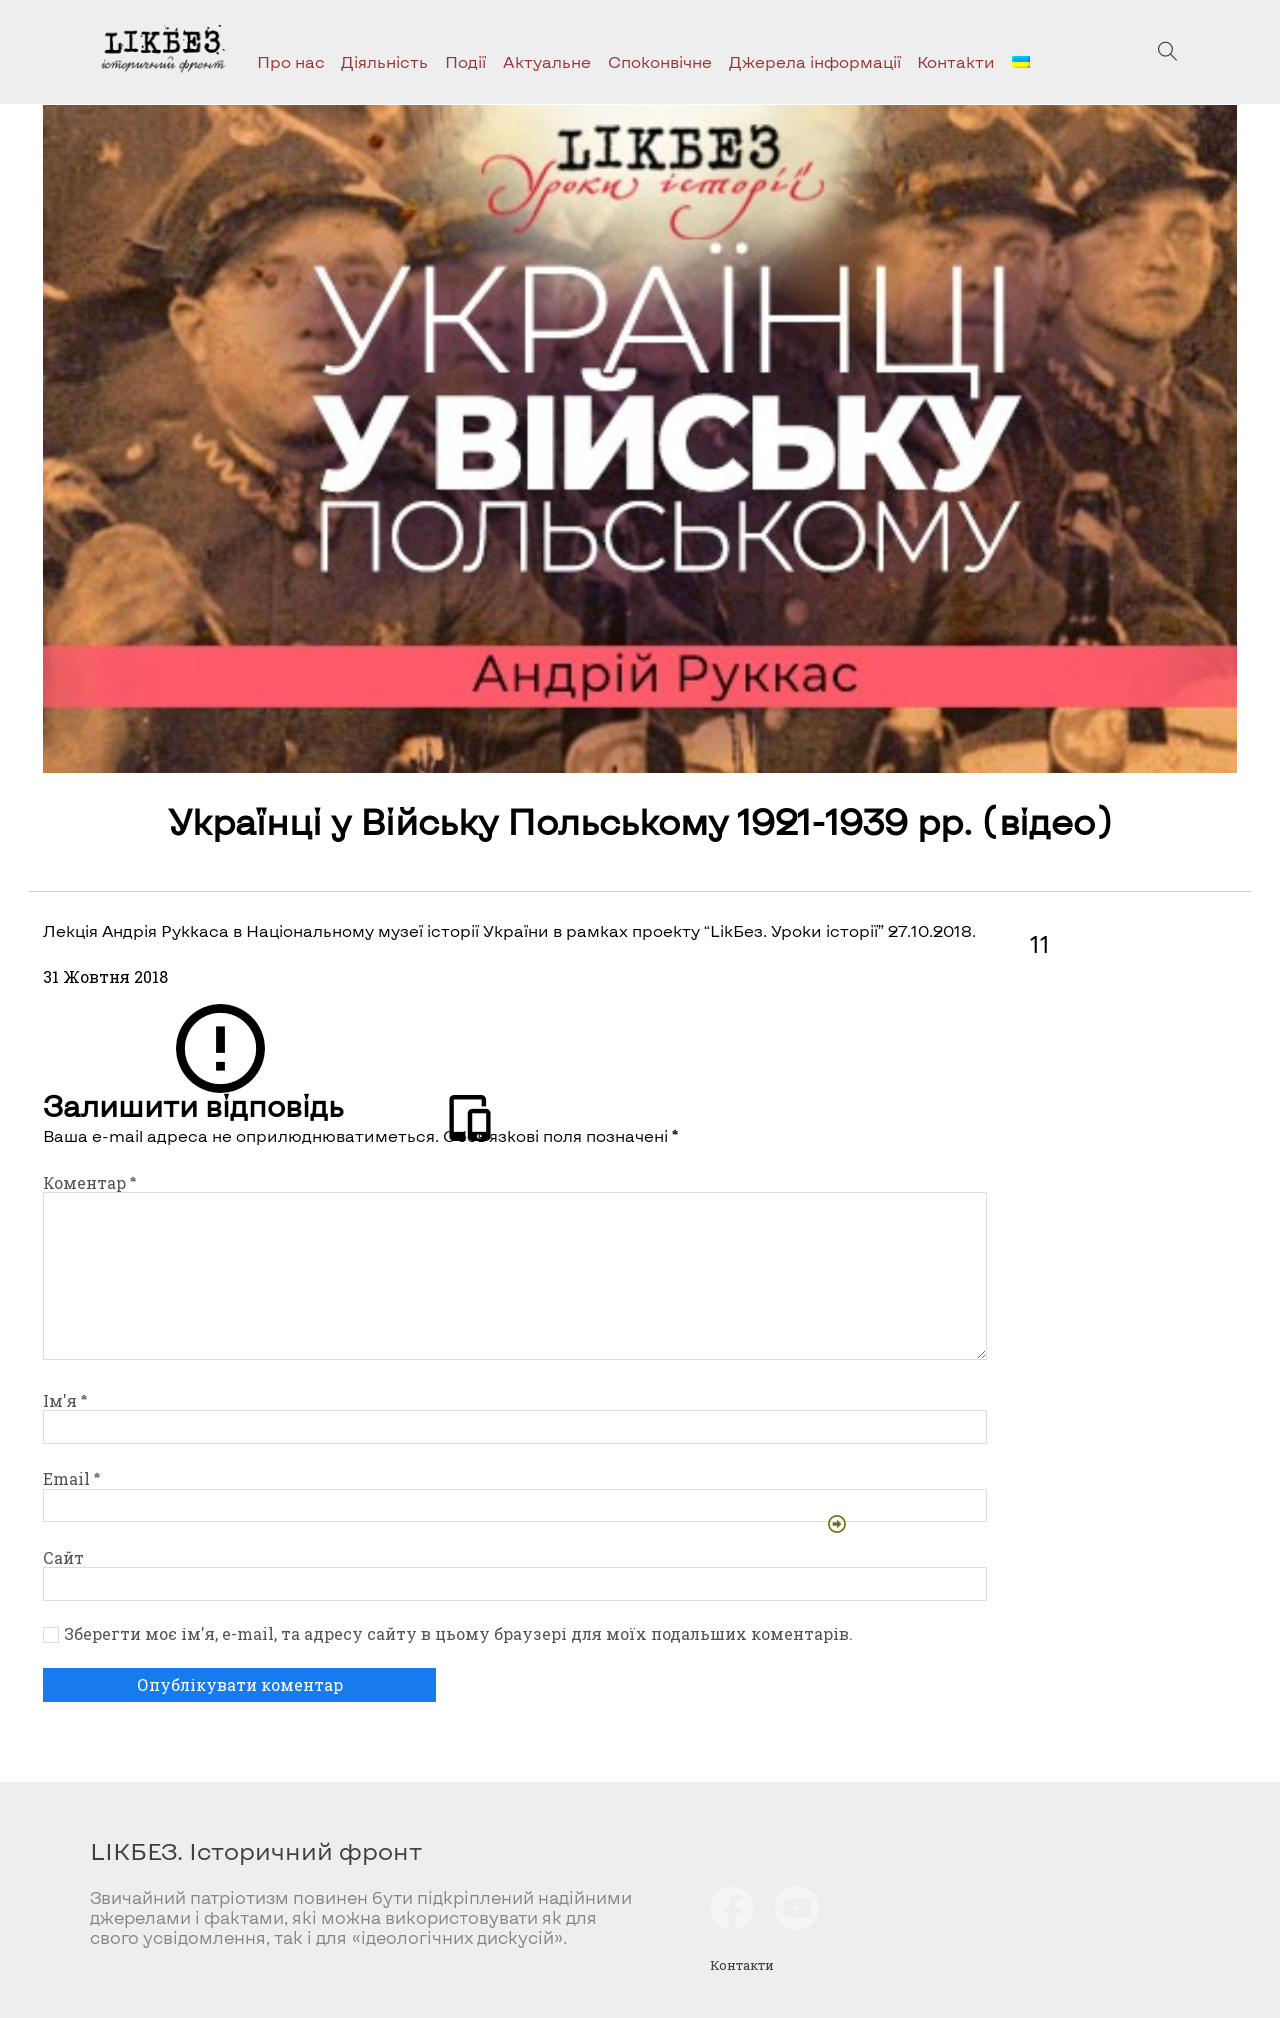 The image size is (1280, 2018). What do you see at coordinates (470, 1118) in the screenshot?
I see `manage connected mobile devices` at bounding box center [470, 1118].